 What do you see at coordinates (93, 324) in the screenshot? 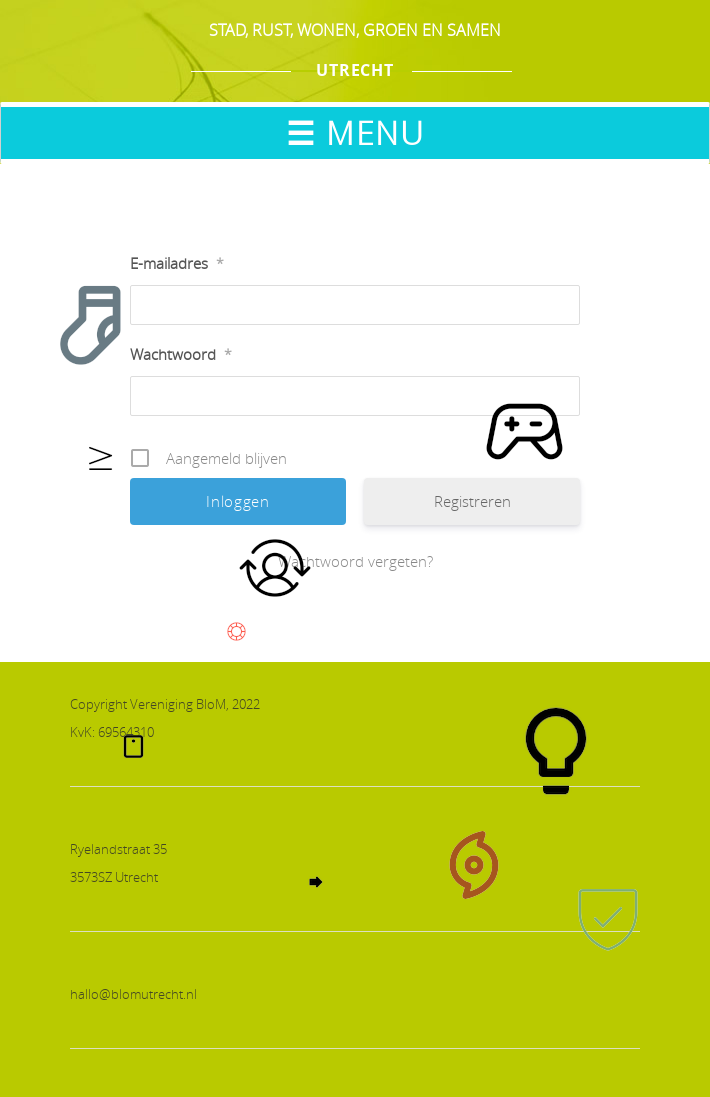
I see `browse clothing or apparel items` at bounding box center [93, 324].